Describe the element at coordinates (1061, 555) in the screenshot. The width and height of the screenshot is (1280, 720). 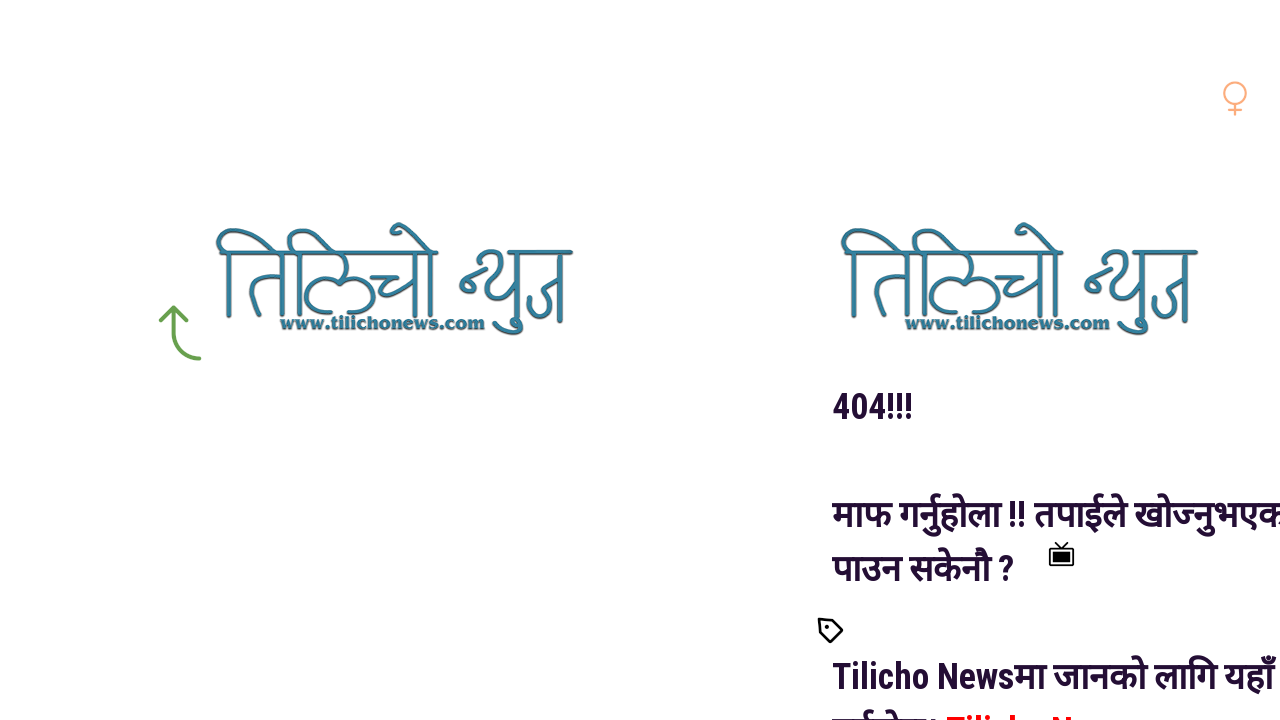
I see `watch TV or video content` at that location.